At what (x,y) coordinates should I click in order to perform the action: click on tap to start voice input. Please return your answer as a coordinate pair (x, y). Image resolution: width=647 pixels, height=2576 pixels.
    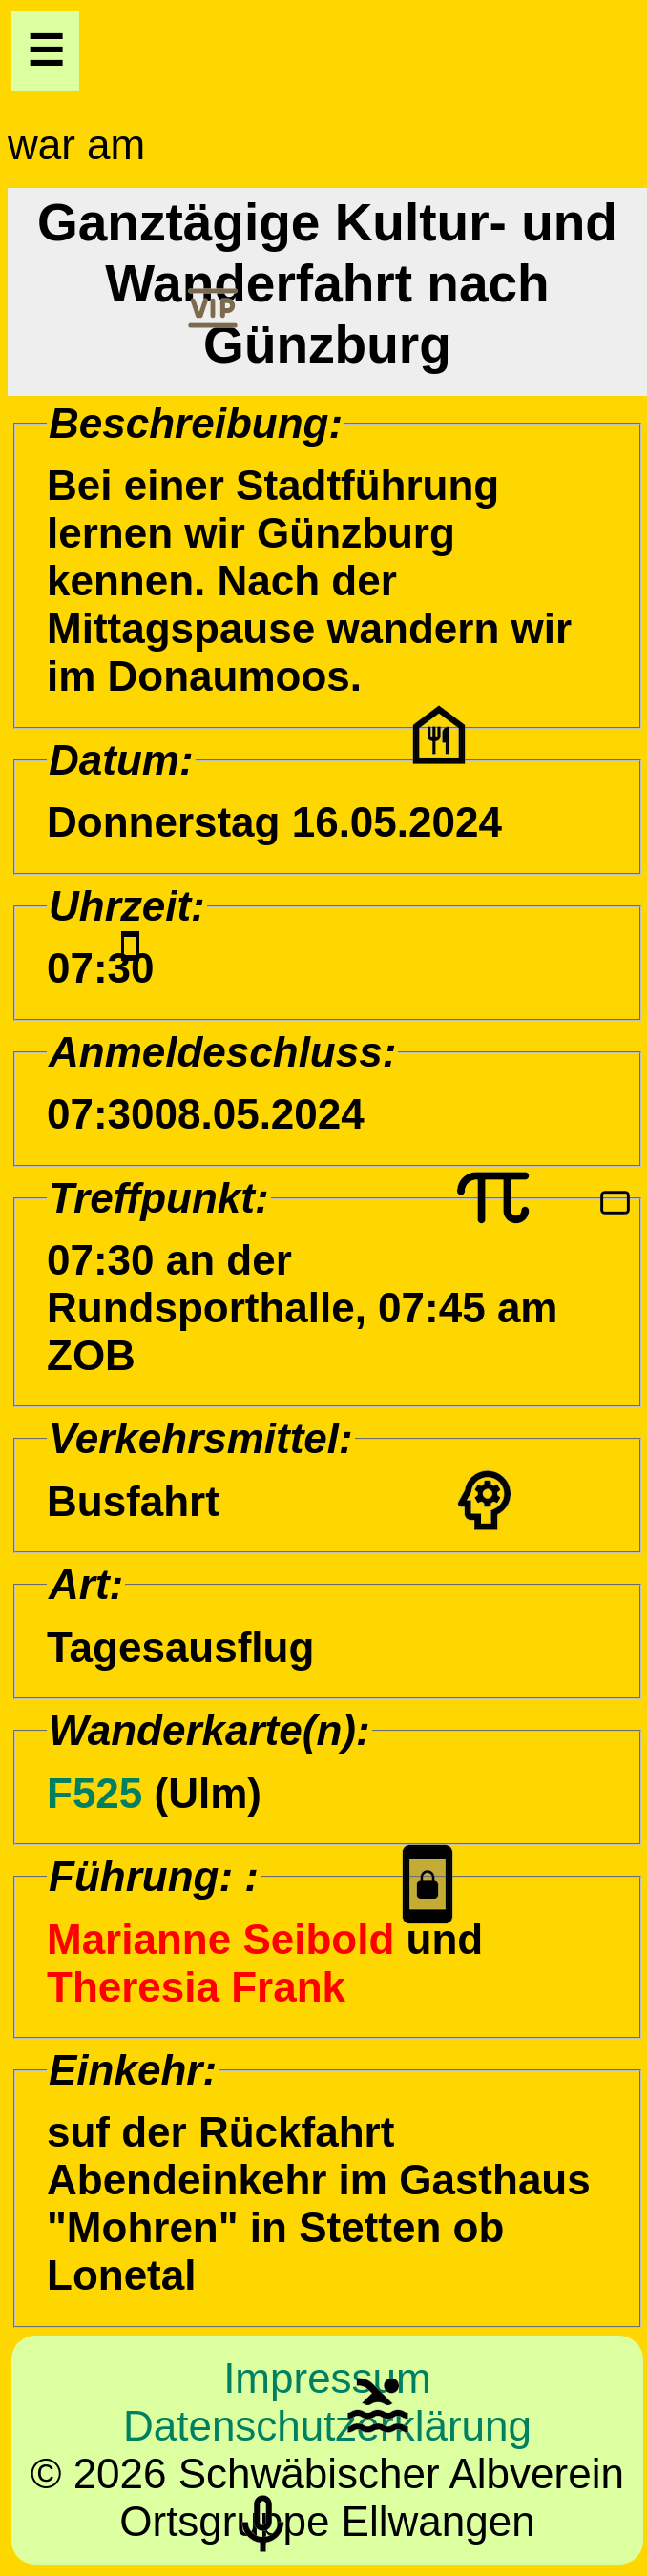
    Looking at the image, I should click on (262, 2524).